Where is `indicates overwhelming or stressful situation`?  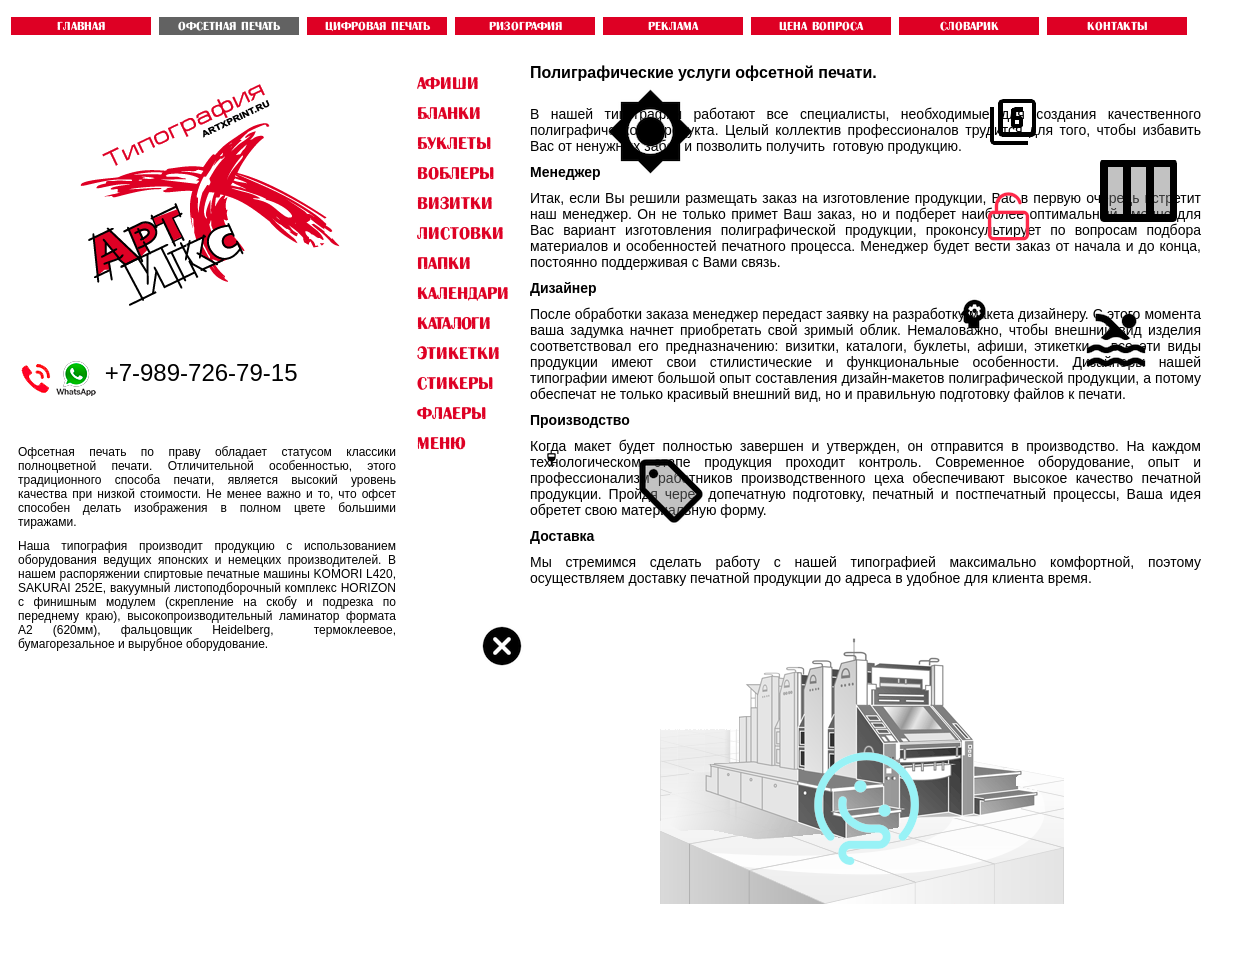
indicates overwhelming or stressful situation is located at coordinates (866, 804).